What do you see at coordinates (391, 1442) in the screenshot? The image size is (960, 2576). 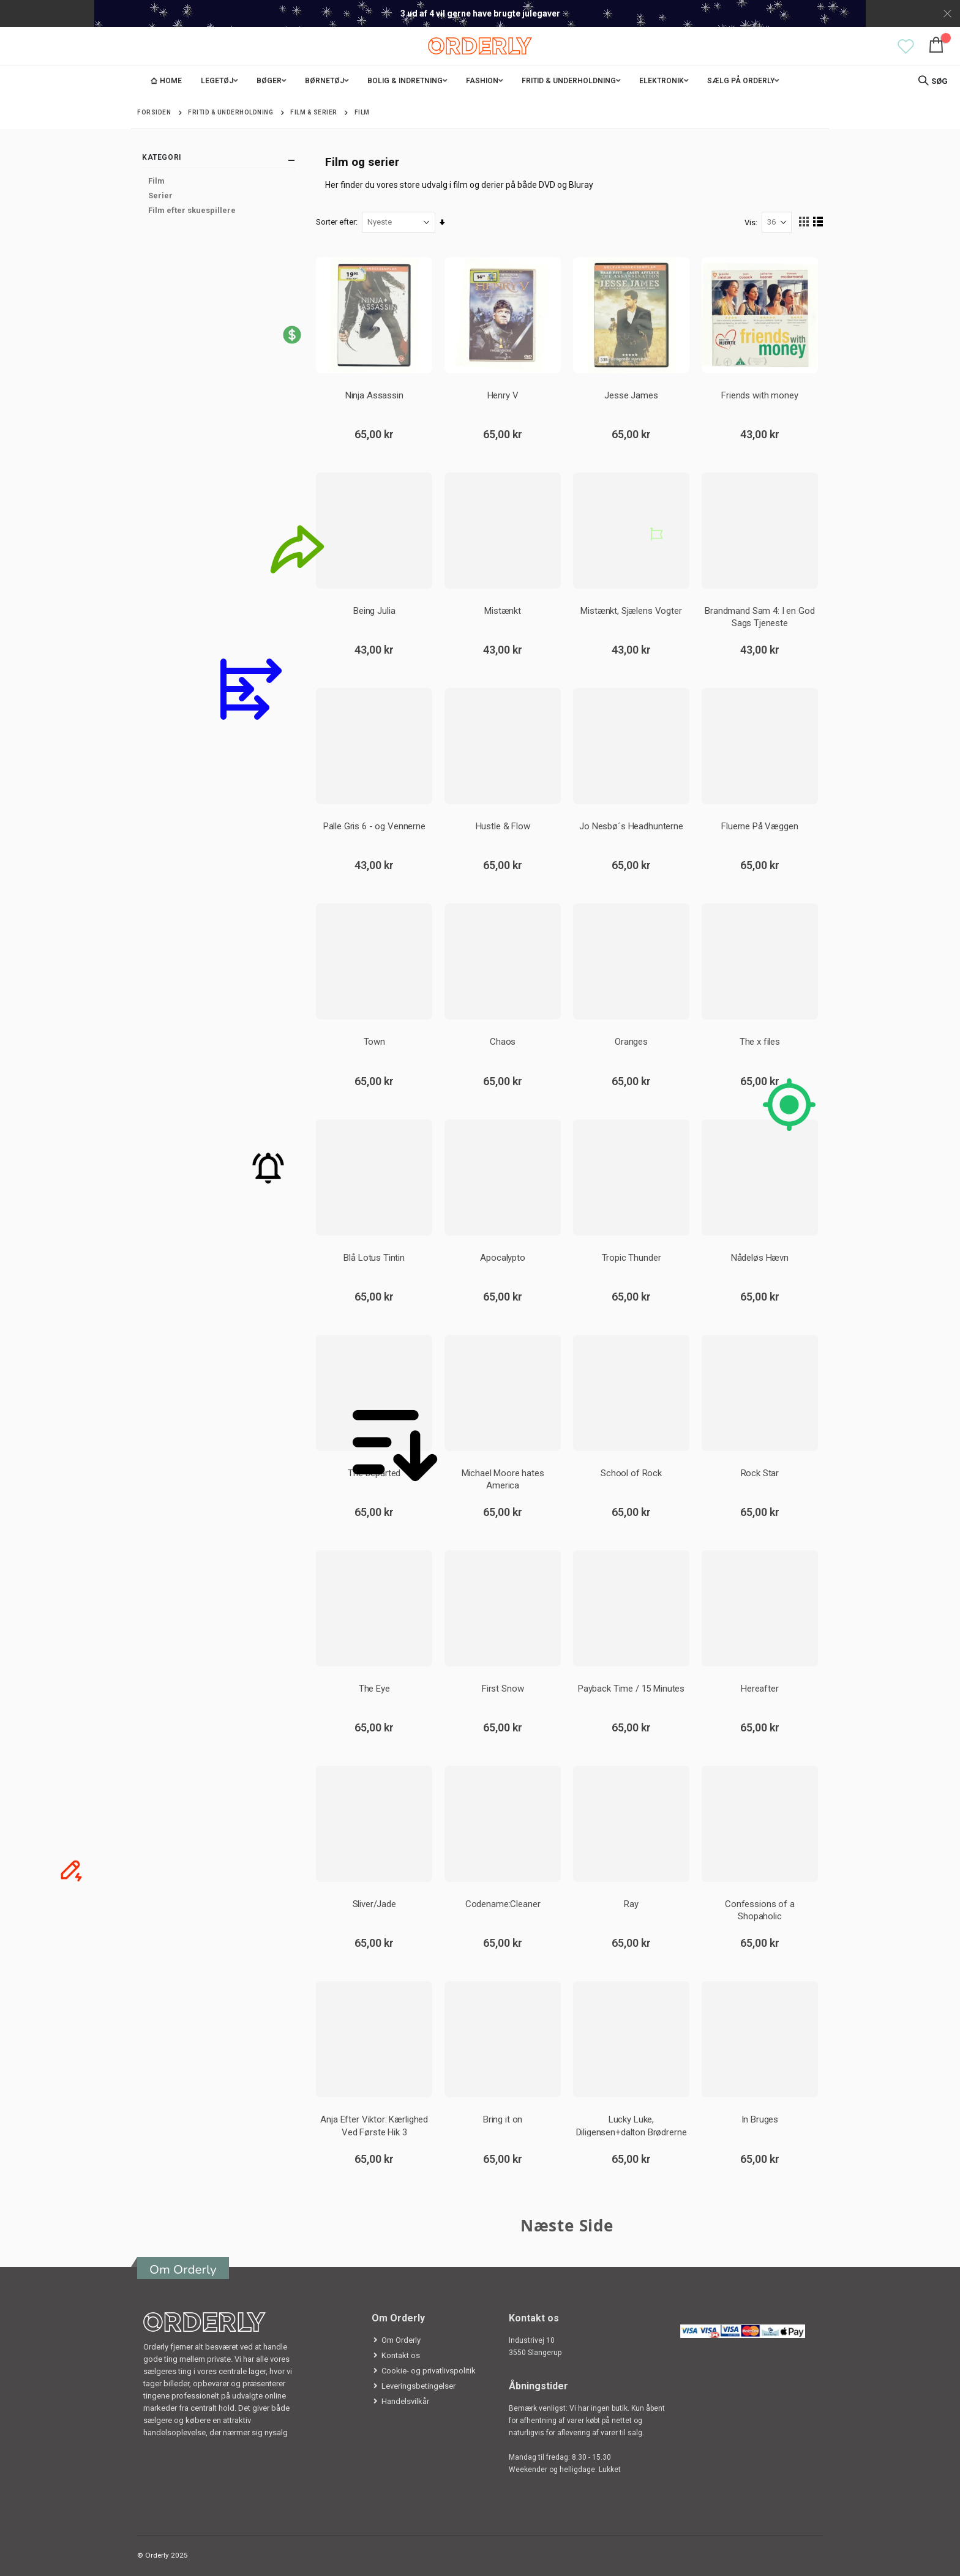 I see `sort items in ascending order` at bounding box center [391, 1442].